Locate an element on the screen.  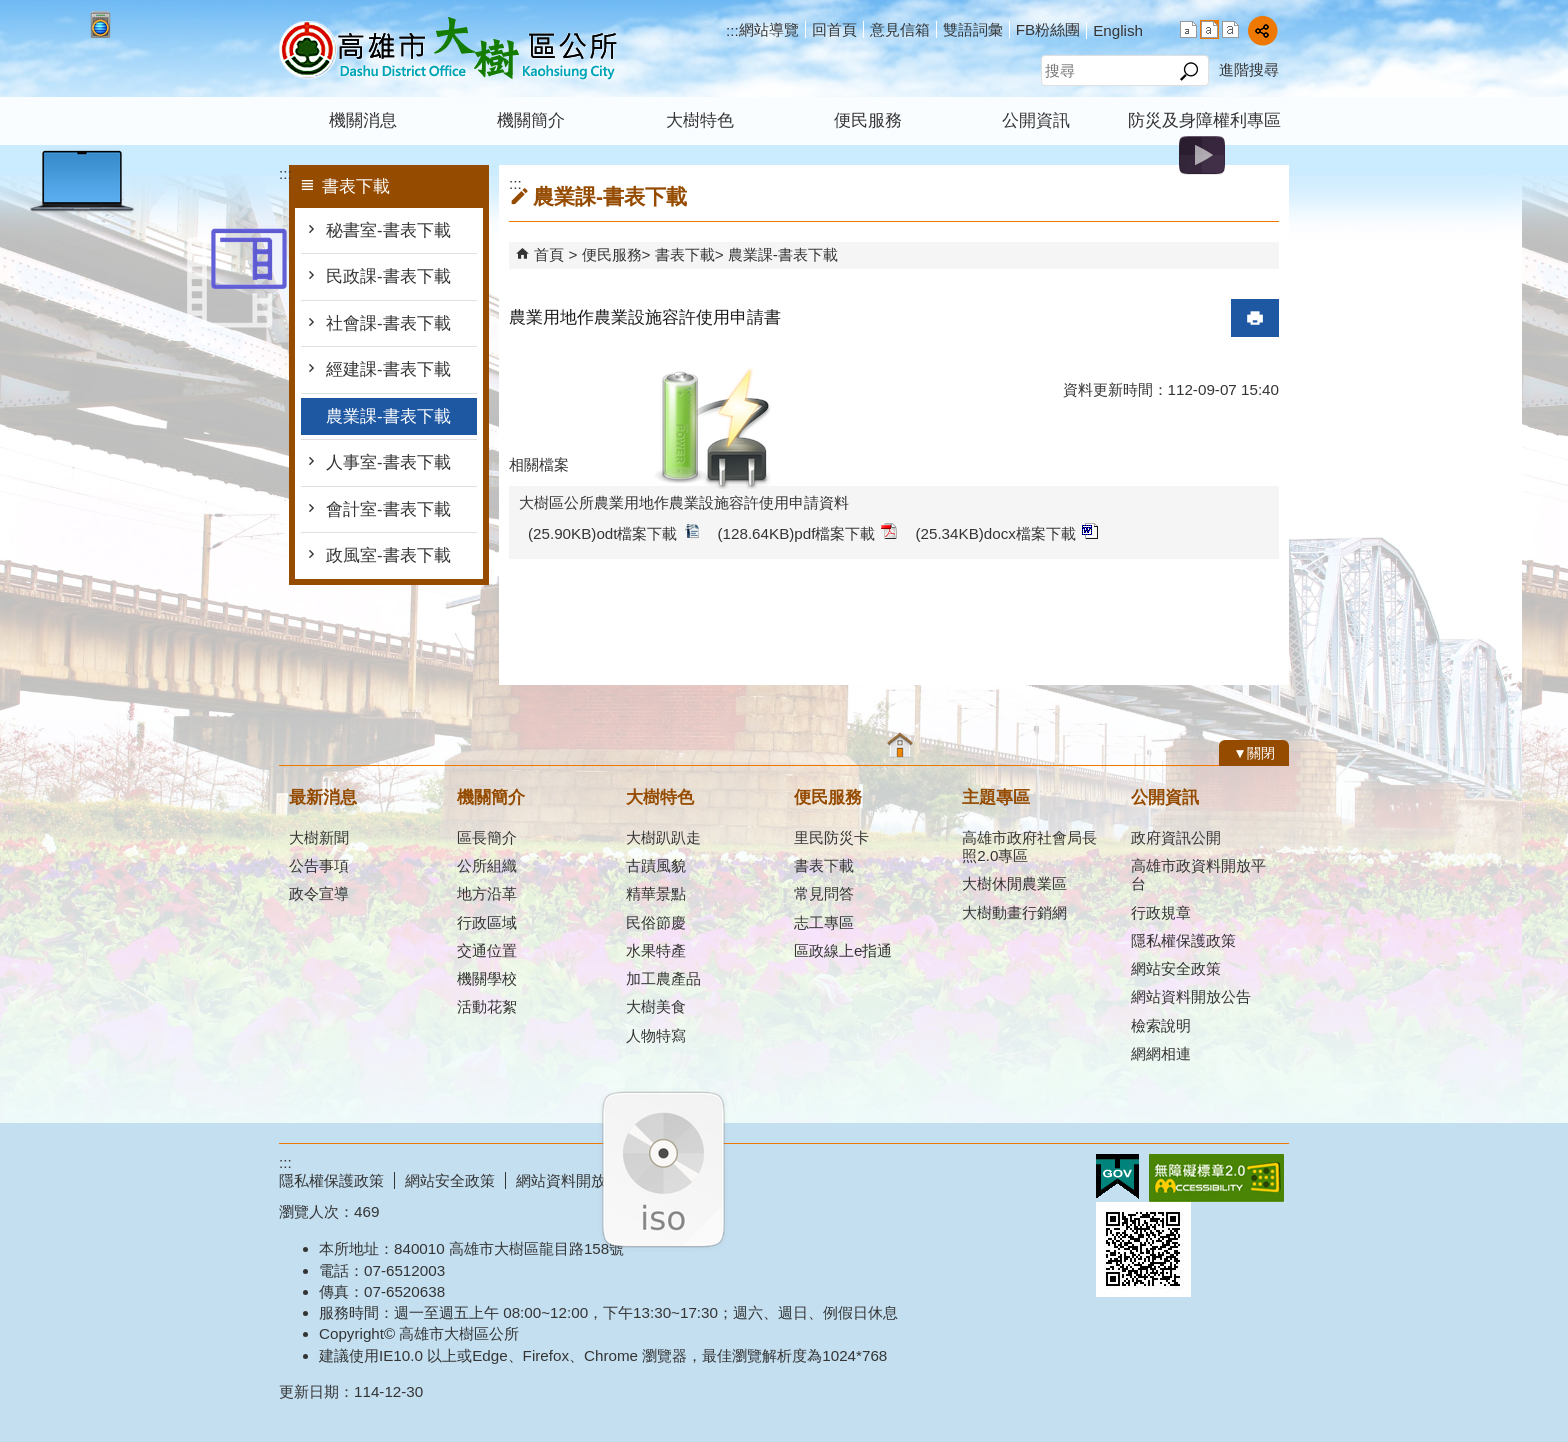
access RAID 0 storage configuration is located at coordinates (100, 24).